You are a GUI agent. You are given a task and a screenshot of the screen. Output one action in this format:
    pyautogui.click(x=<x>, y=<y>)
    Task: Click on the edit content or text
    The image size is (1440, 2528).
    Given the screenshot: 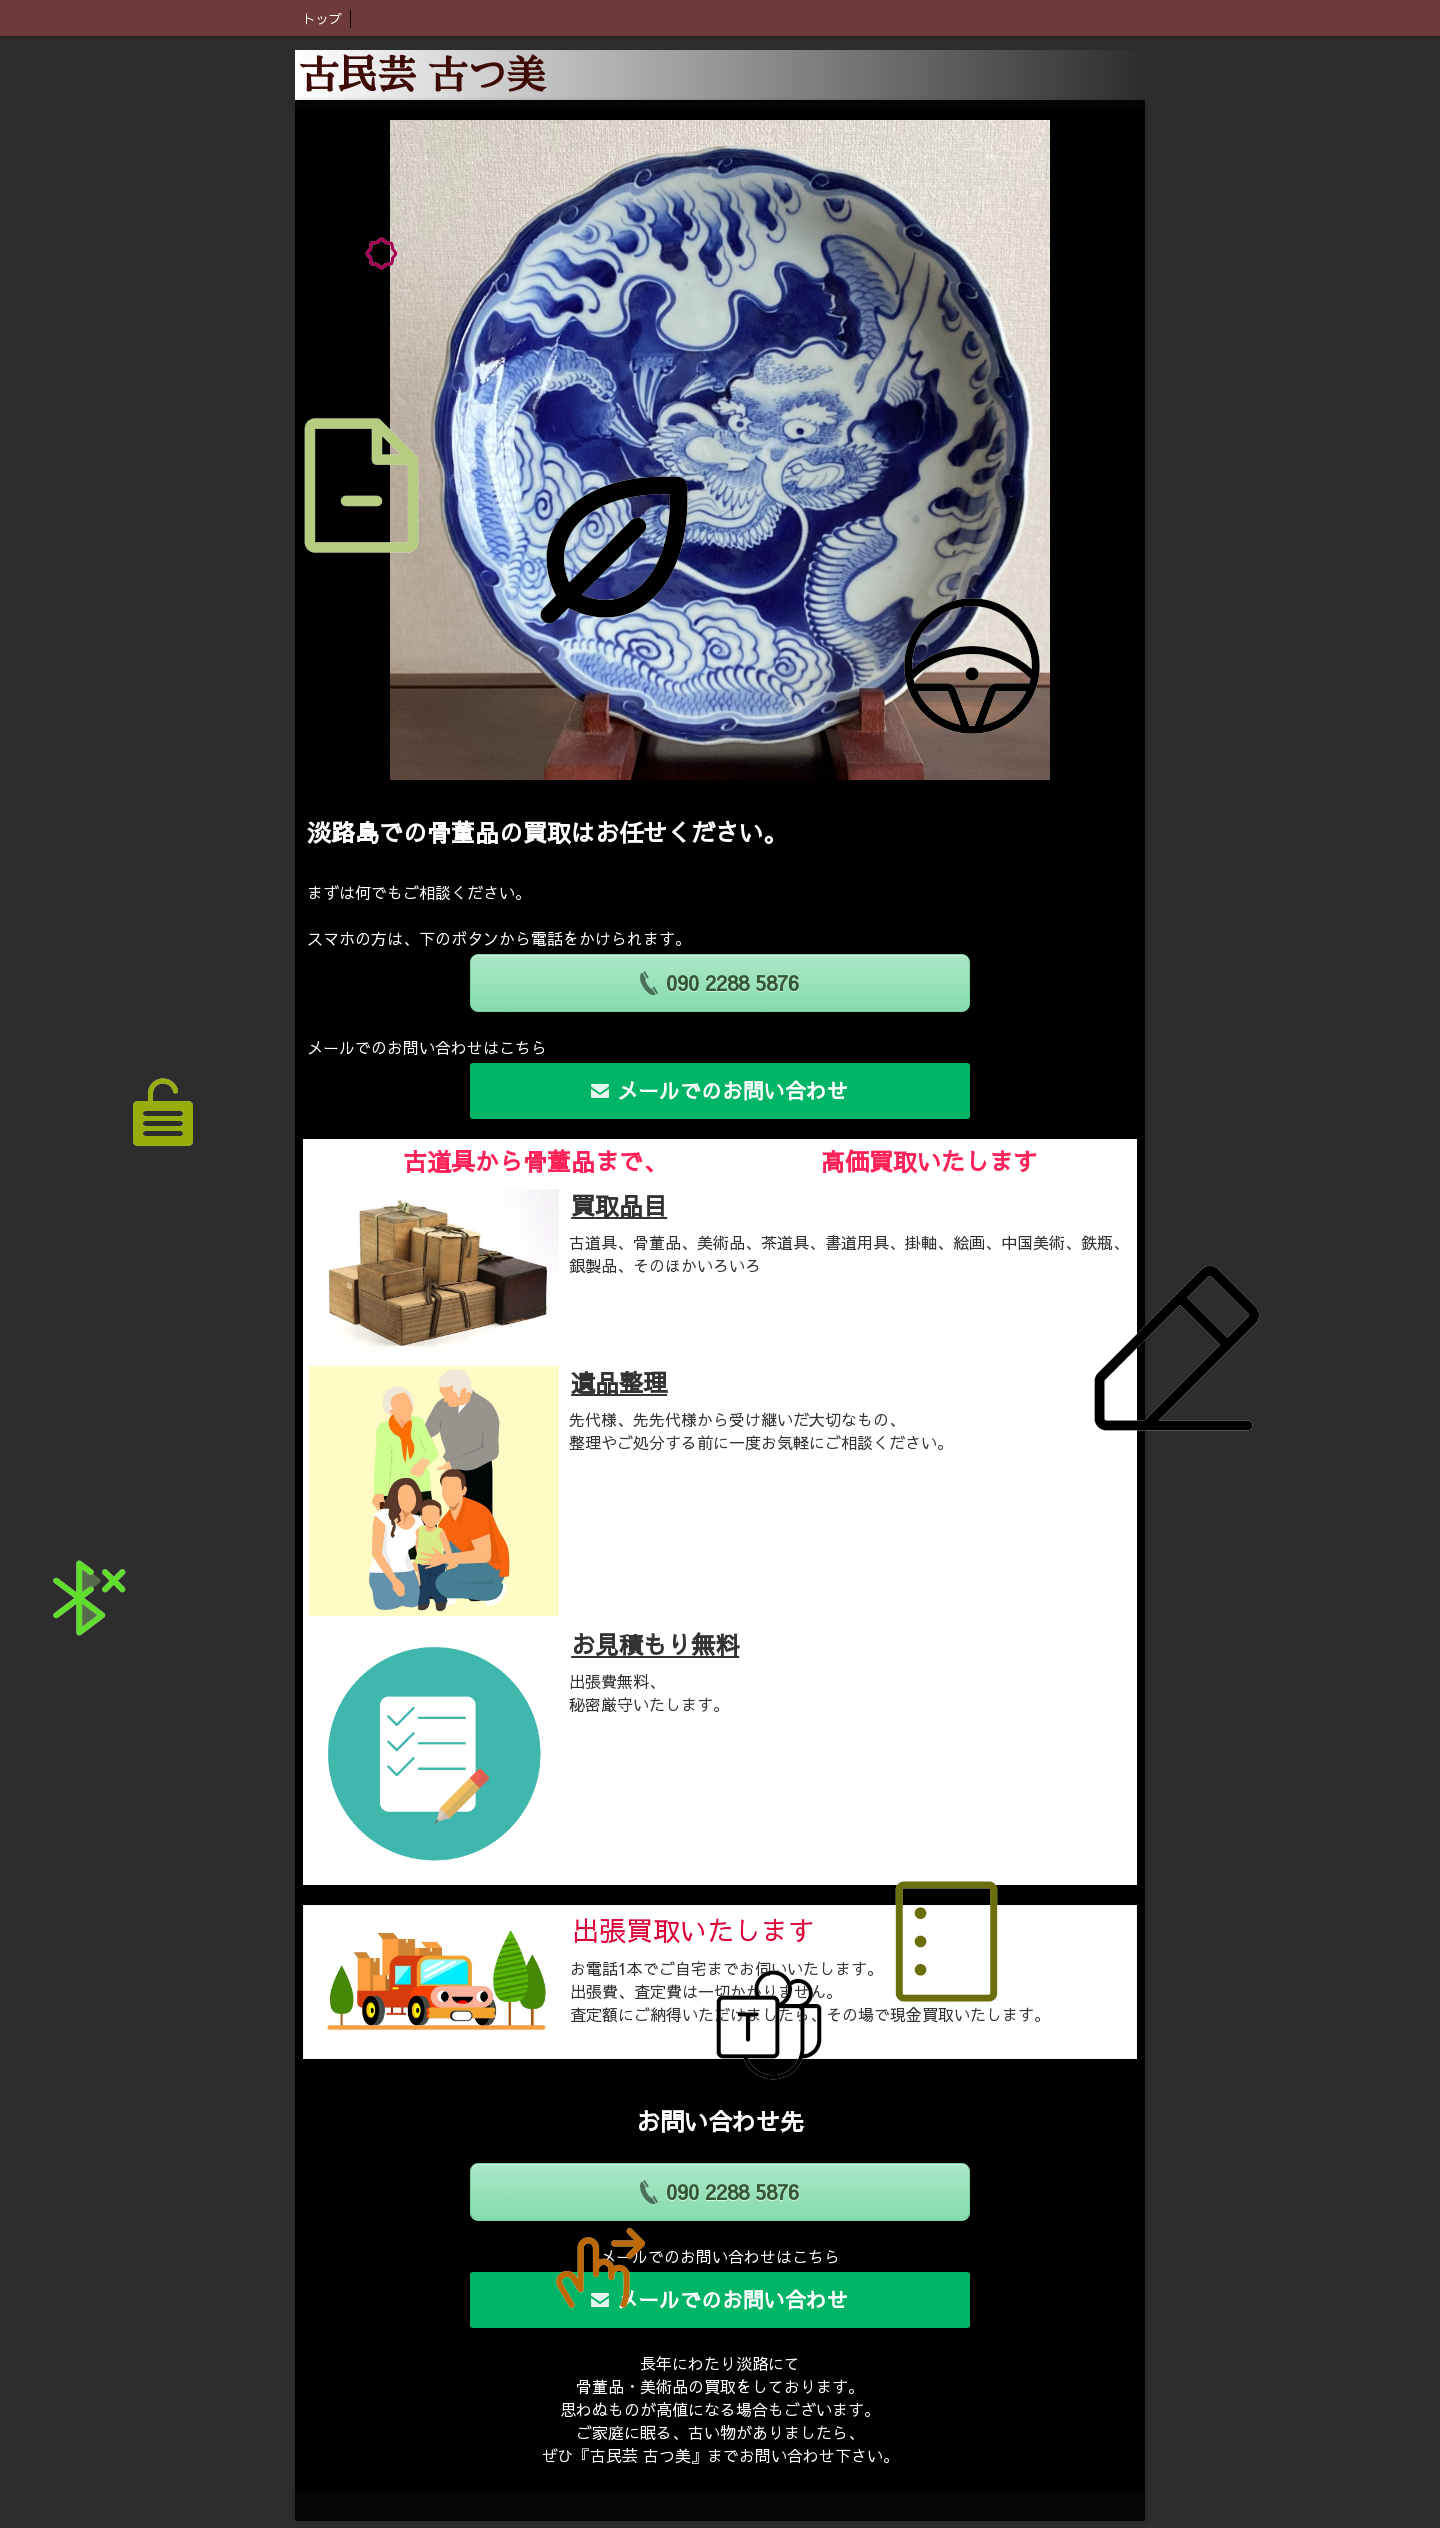 What is the action you would take?
    pyautogui.click(x=1173, y=1351)
    